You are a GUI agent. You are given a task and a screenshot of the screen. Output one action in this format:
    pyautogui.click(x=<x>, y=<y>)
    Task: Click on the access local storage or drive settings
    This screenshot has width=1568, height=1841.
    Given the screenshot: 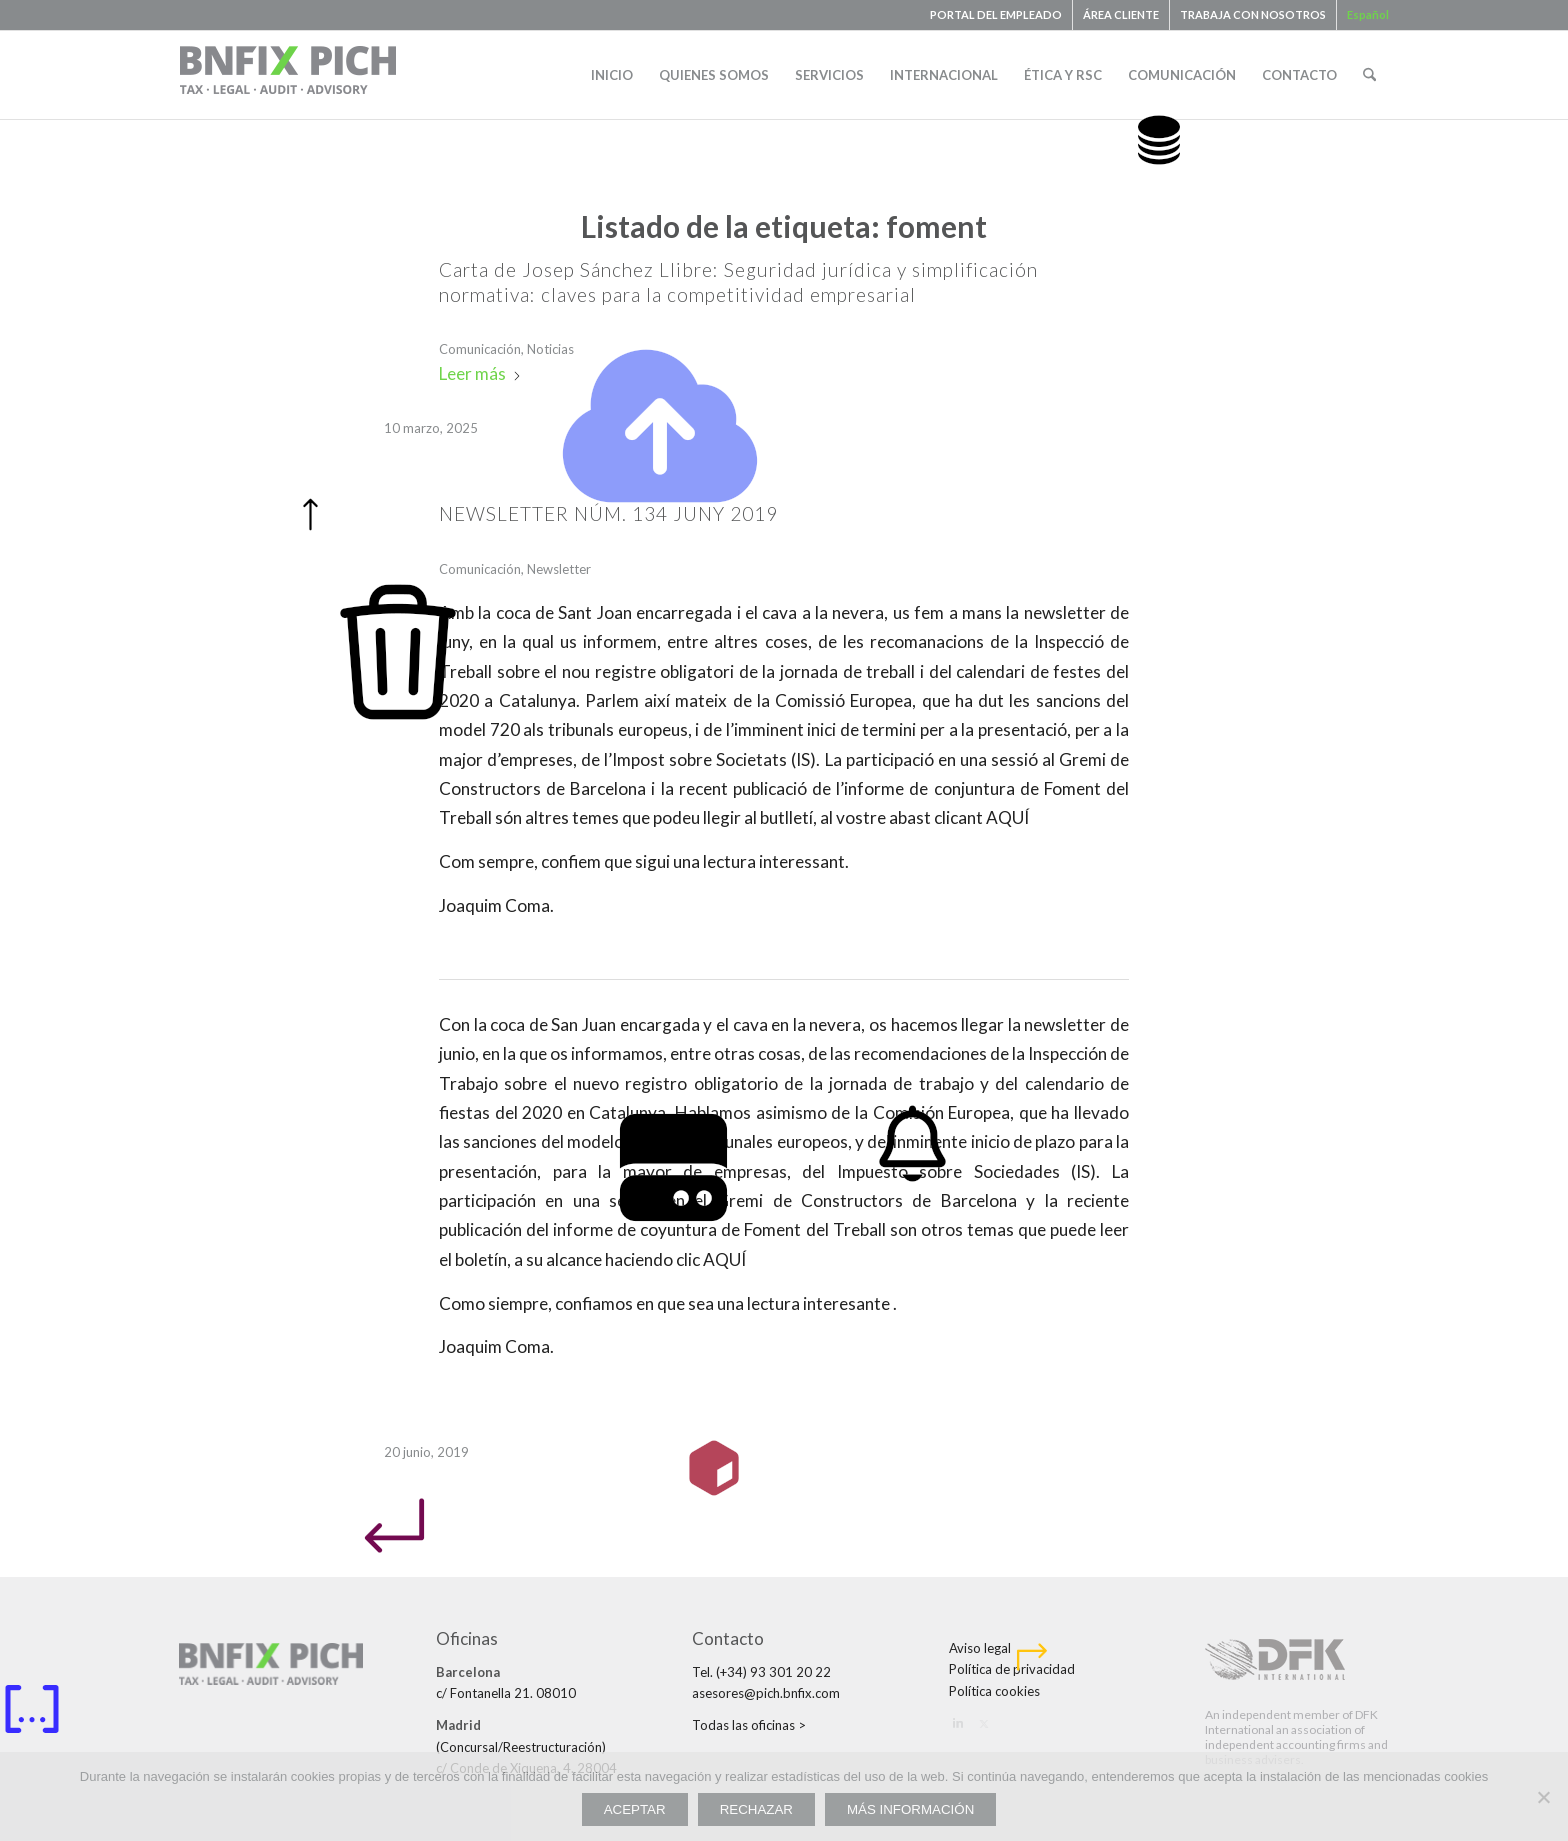 What is the action you would take?
    pyautogui.click(x=673, y=1167)
    